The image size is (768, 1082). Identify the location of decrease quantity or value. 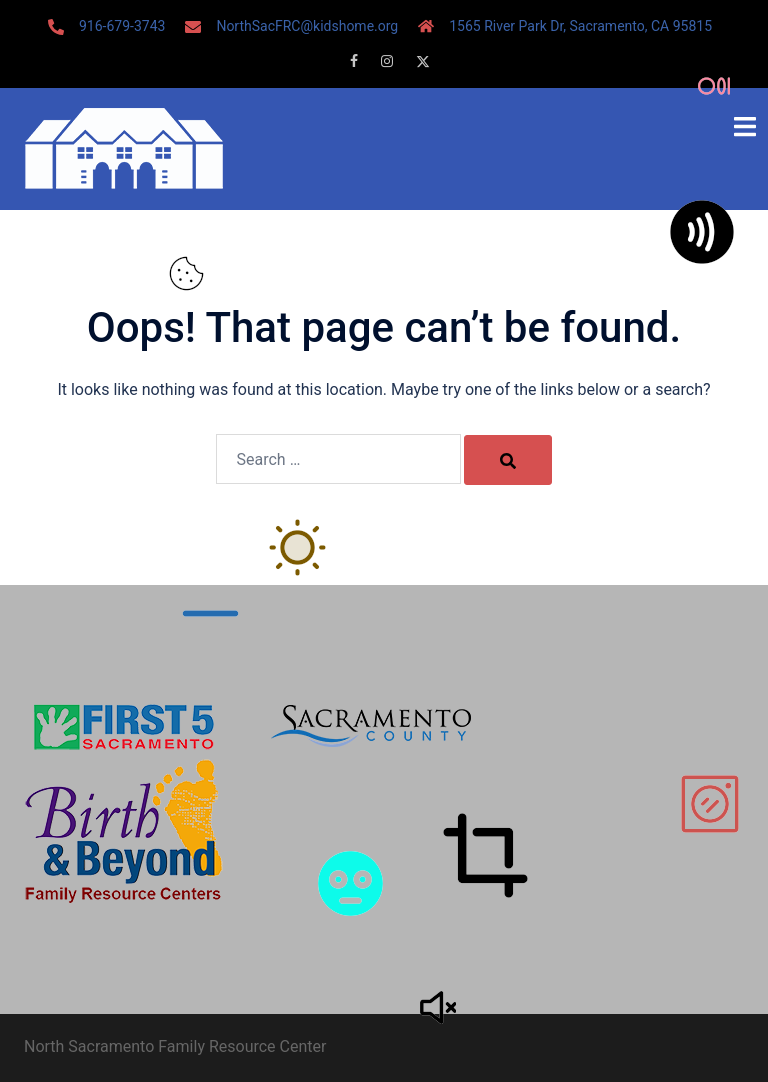
(210, 613).